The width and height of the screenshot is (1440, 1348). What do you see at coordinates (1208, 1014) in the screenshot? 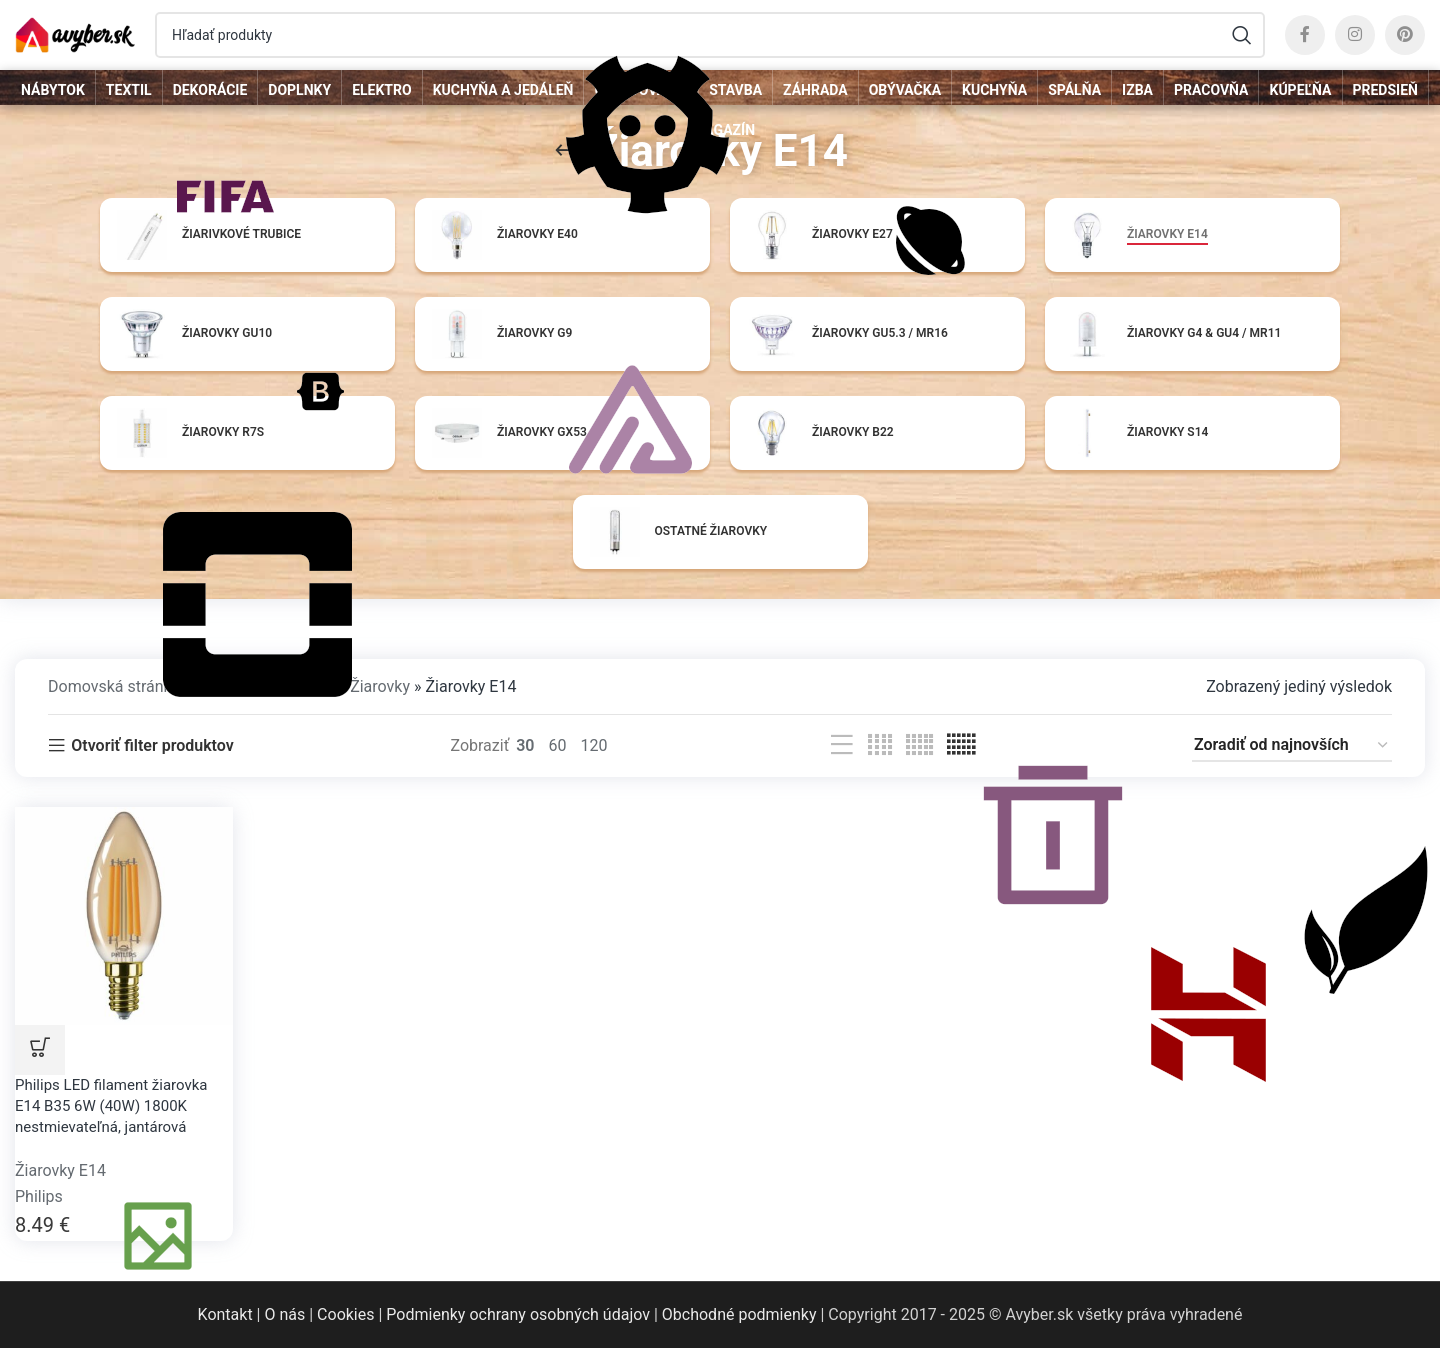
I see `Hostinger web hosting service logo` at bounding box center [1208, 1014].